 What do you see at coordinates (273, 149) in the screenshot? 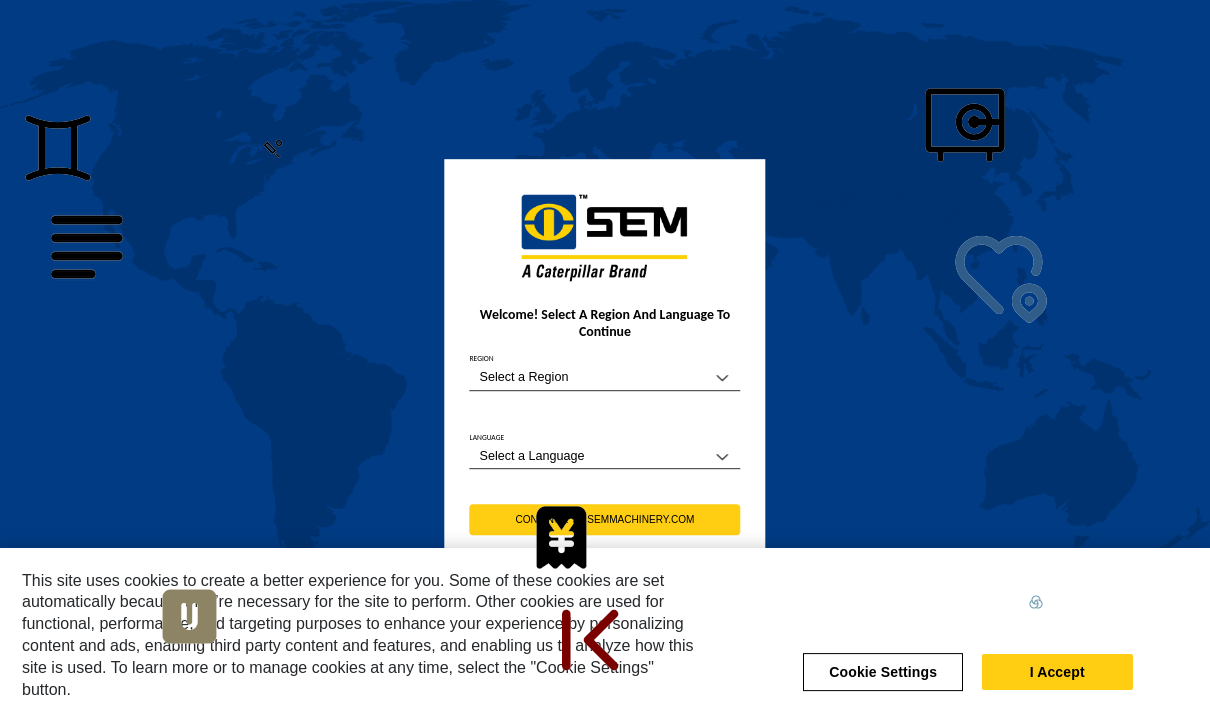
I see `access cricket scores or sports updates` at bounding box center [273, 149].